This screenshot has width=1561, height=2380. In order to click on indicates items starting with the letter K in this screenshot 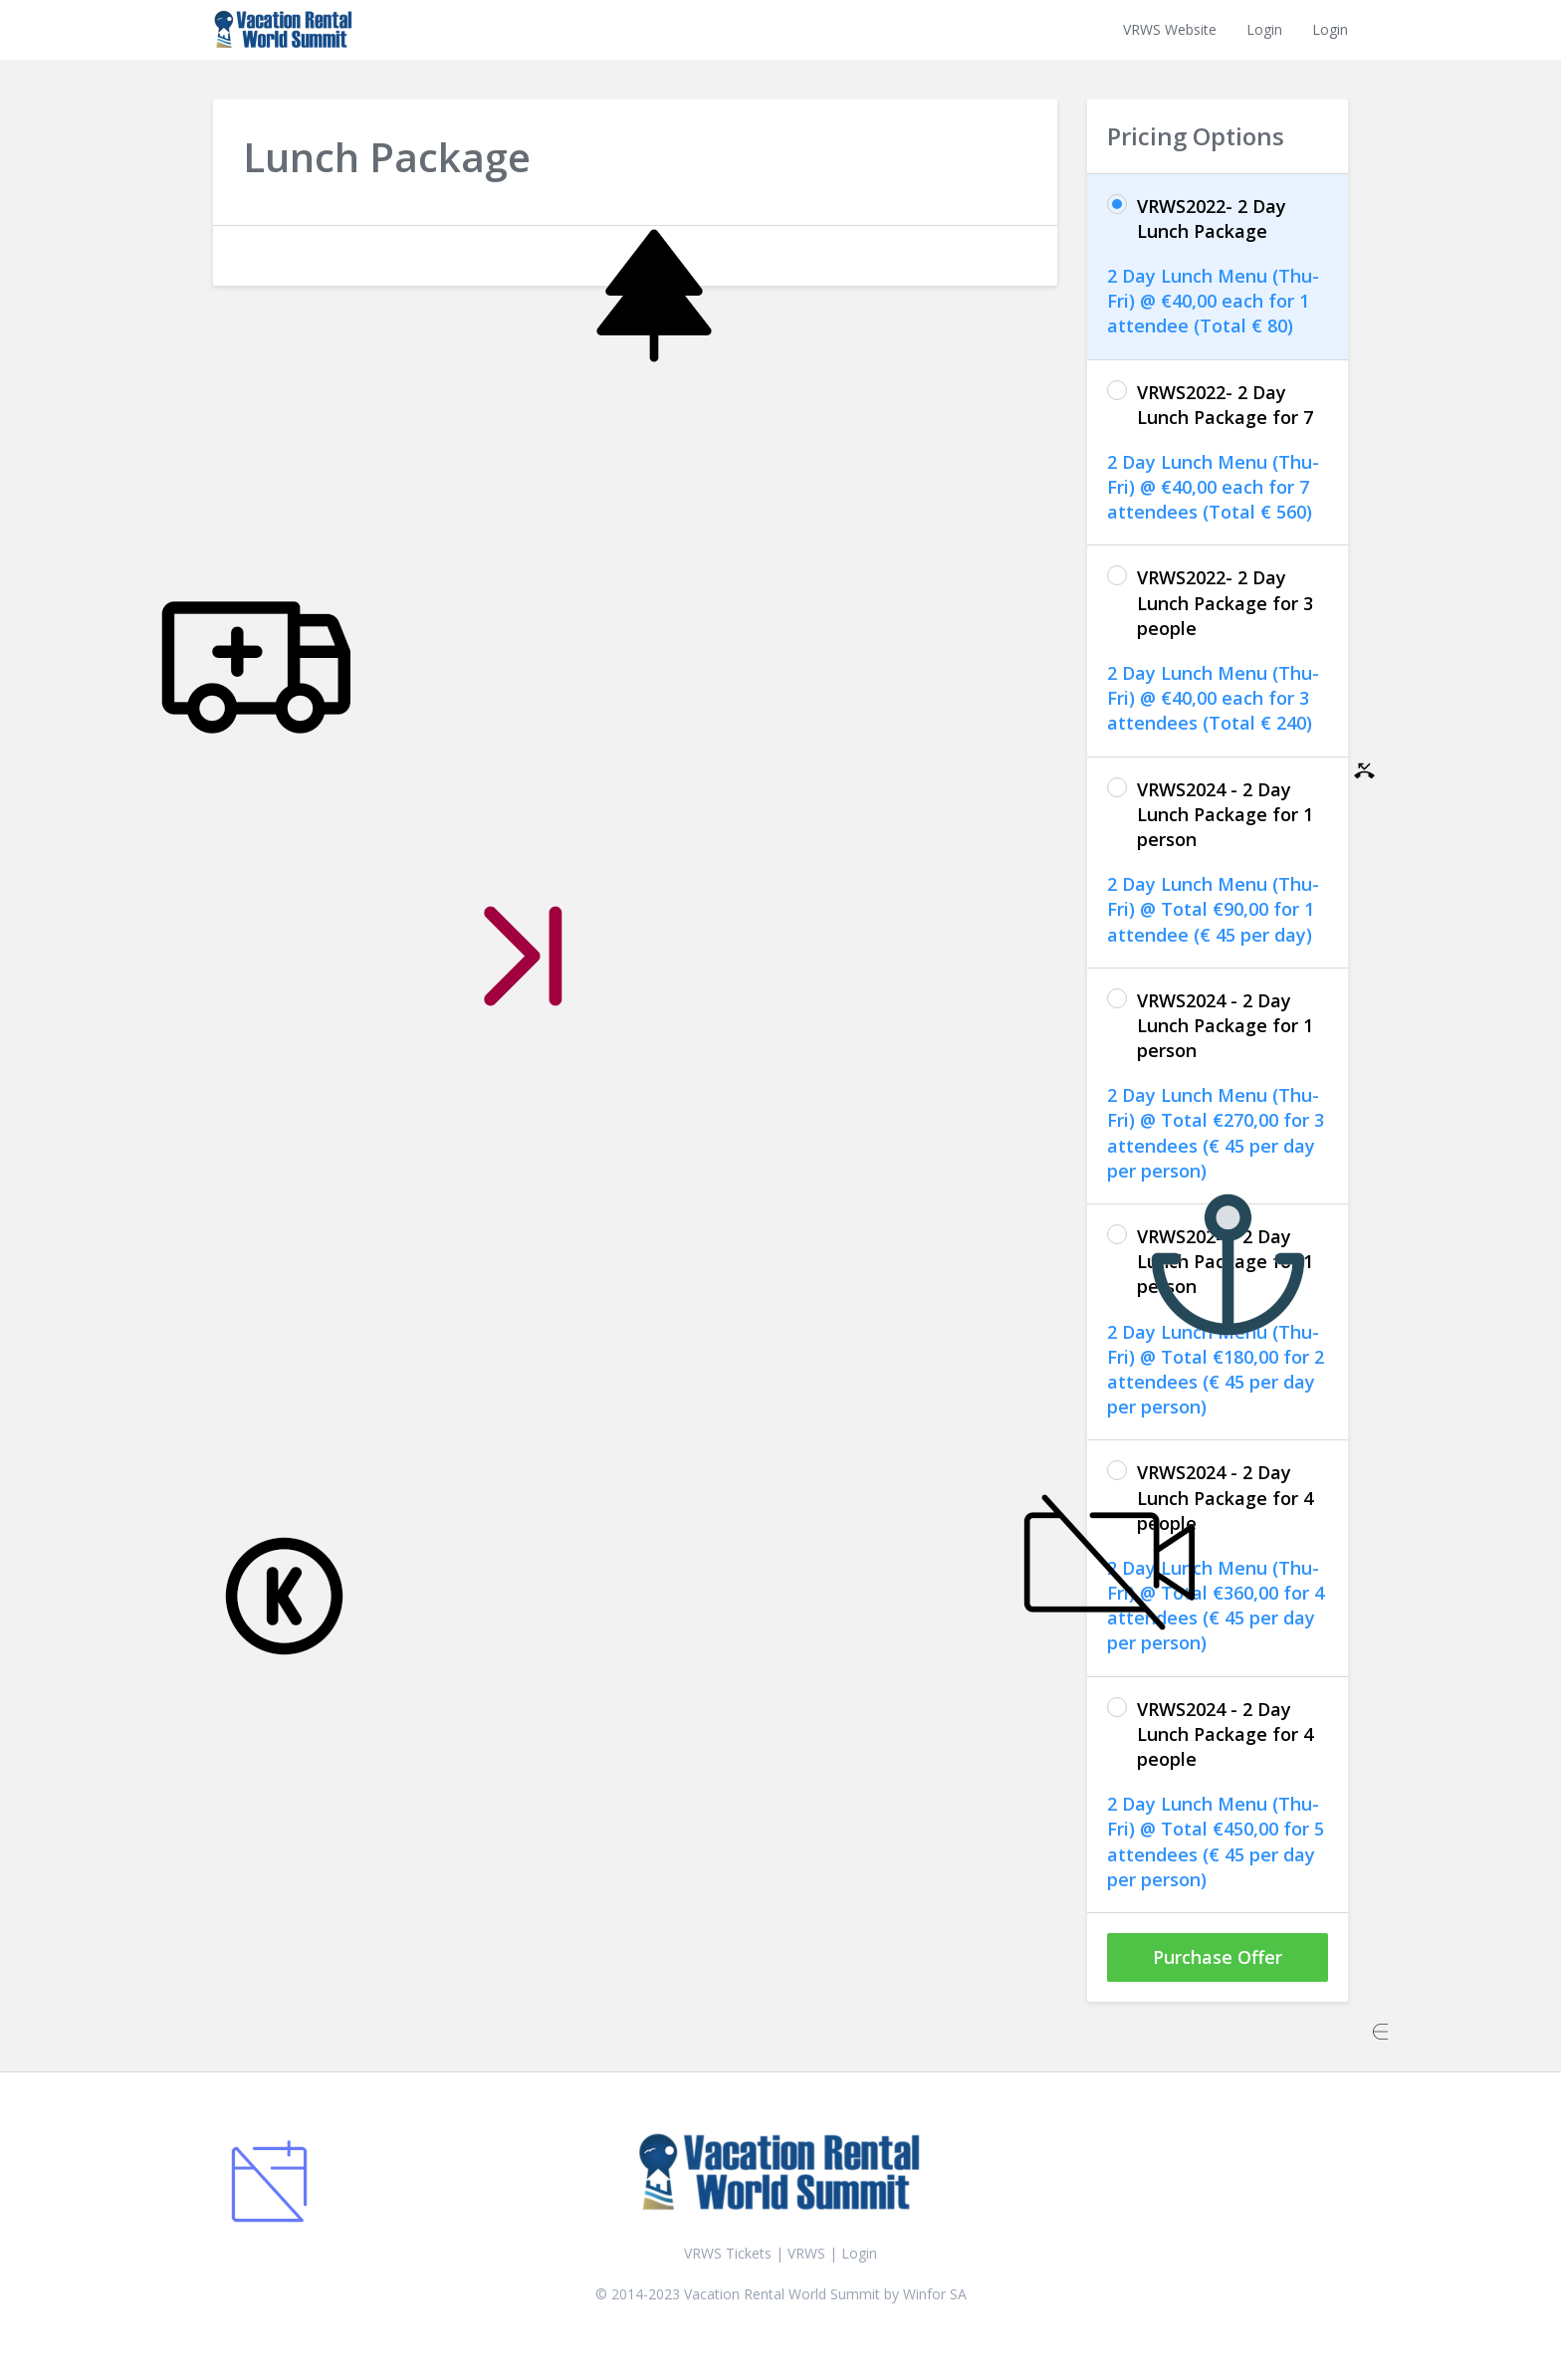, I will do `click(284, 1596)`.